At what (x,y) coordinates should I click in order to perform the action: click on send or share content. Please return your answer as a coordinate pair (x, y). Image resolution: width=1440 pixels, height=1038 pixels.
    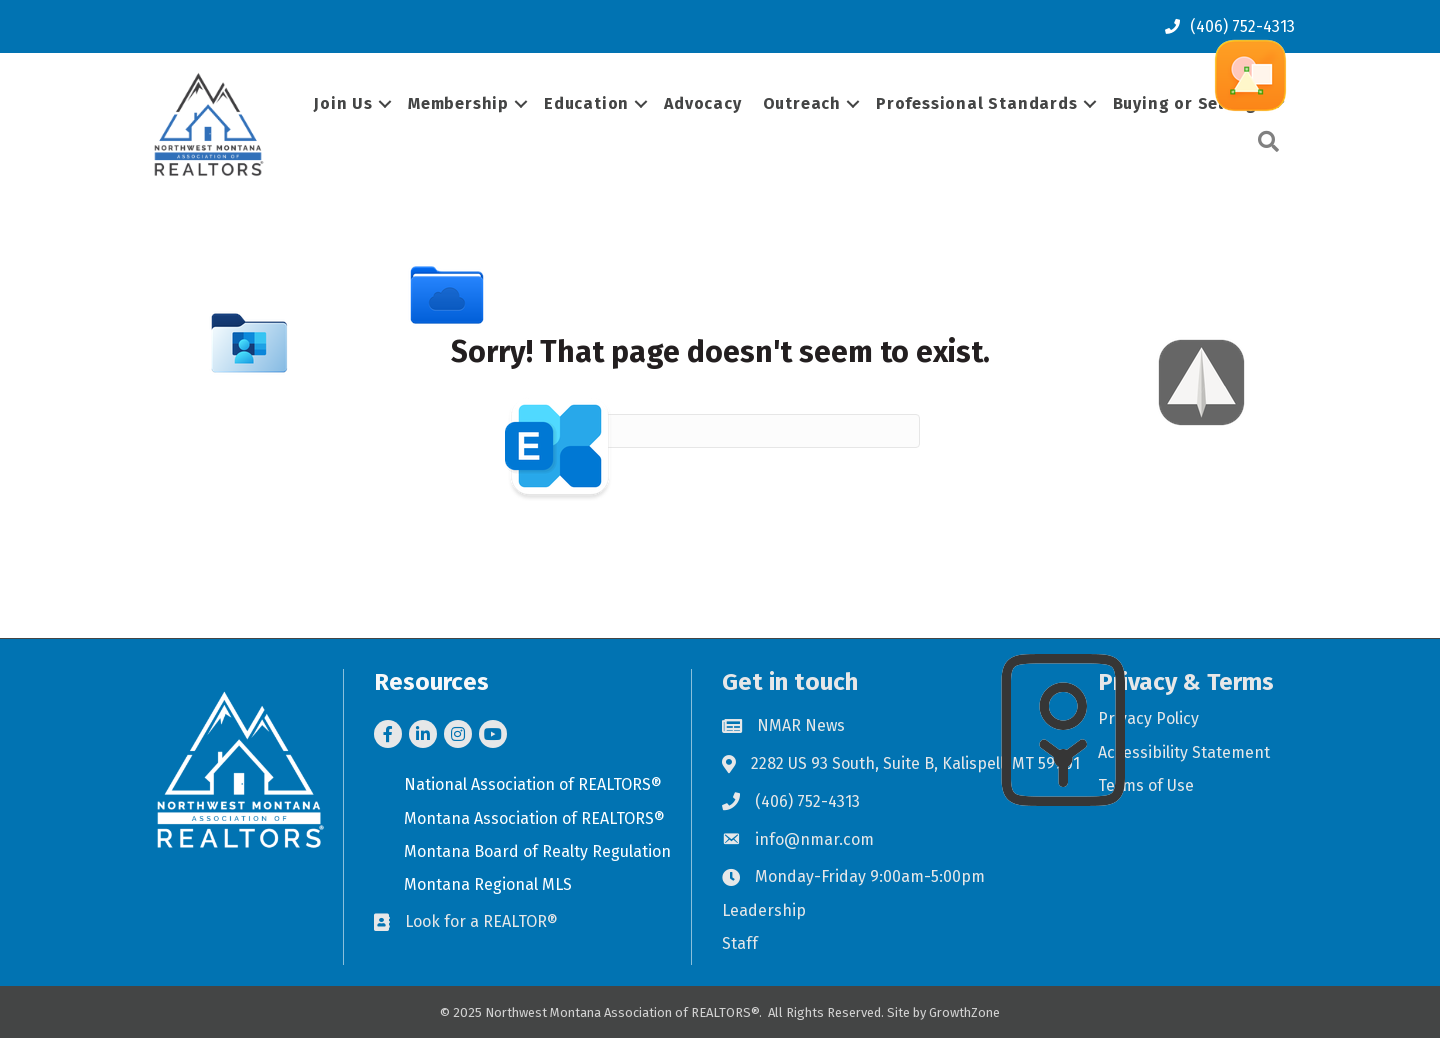
    Looking at the image, I should click on (1201, 382).